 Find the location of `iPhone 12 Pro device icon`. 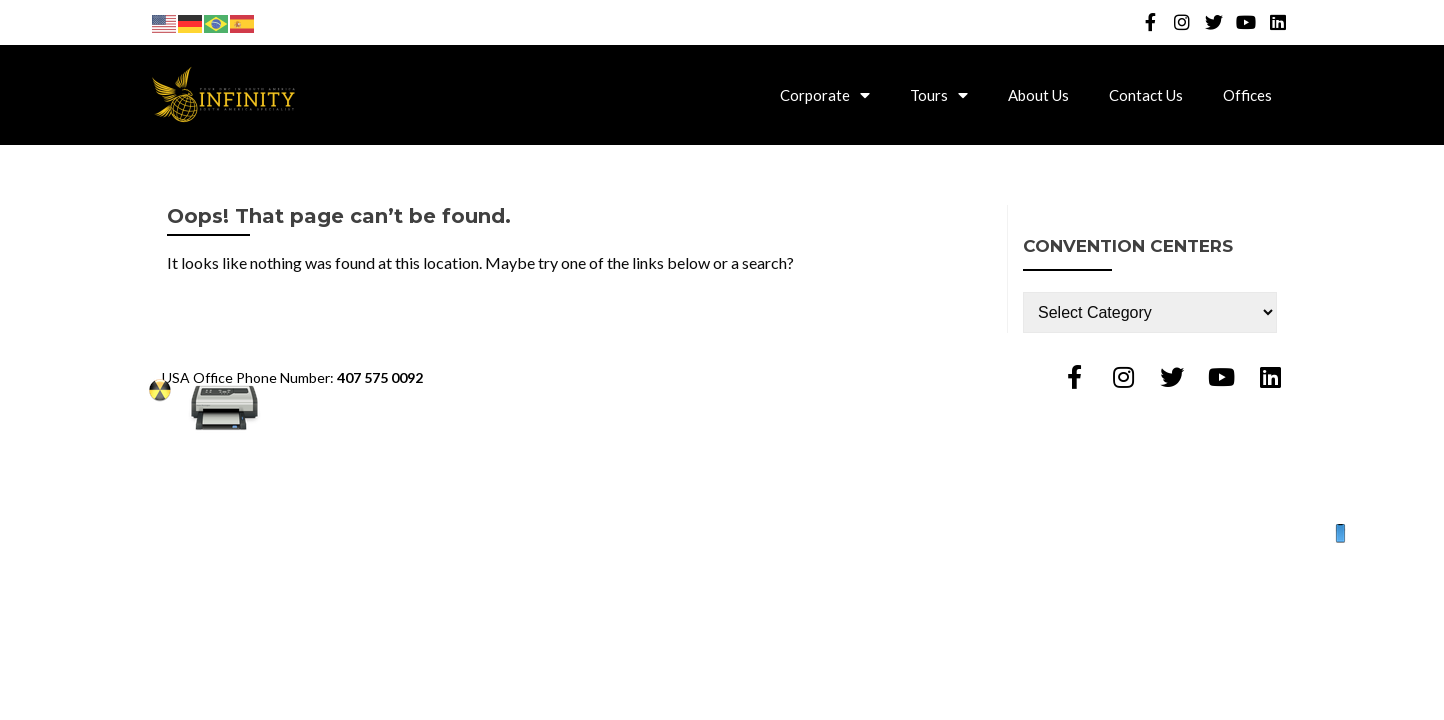

iPhone 12 Pro device icon is located at coordinates (1340, 533).